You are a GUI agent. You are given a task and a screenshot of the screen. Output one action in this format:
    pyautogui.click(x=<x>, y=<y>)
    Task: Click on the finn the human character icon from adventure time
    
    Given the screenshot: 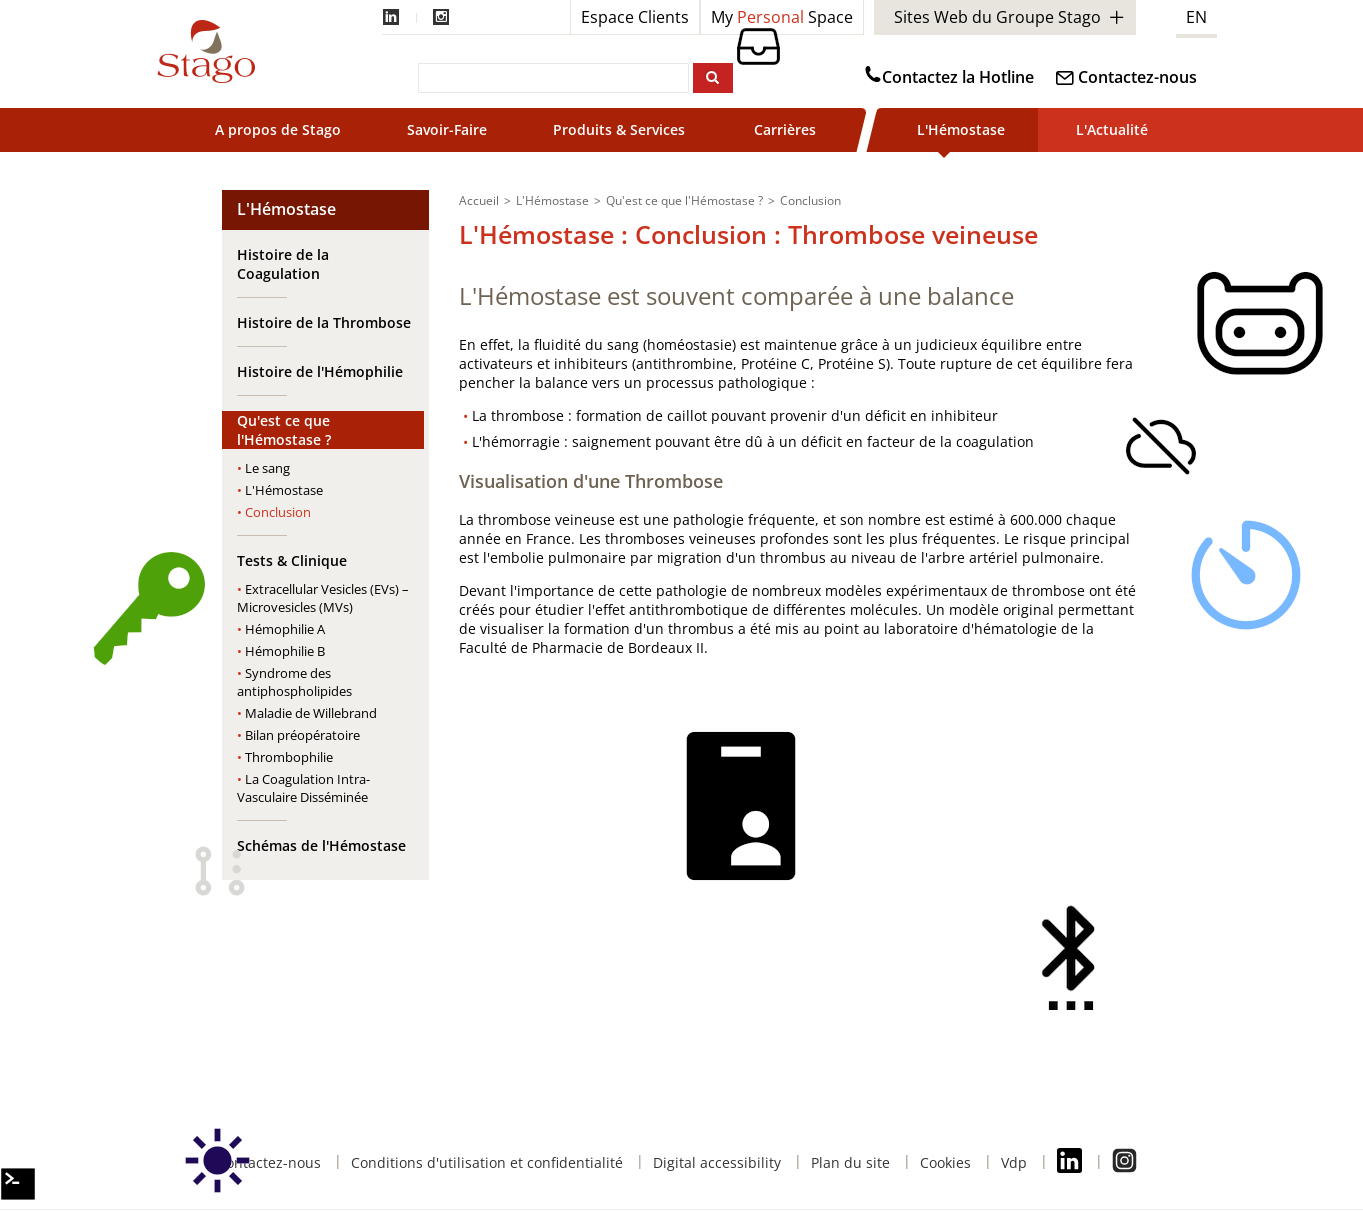 What is the action you would take?
    pyautogui.click(x=1260, y=321)
    